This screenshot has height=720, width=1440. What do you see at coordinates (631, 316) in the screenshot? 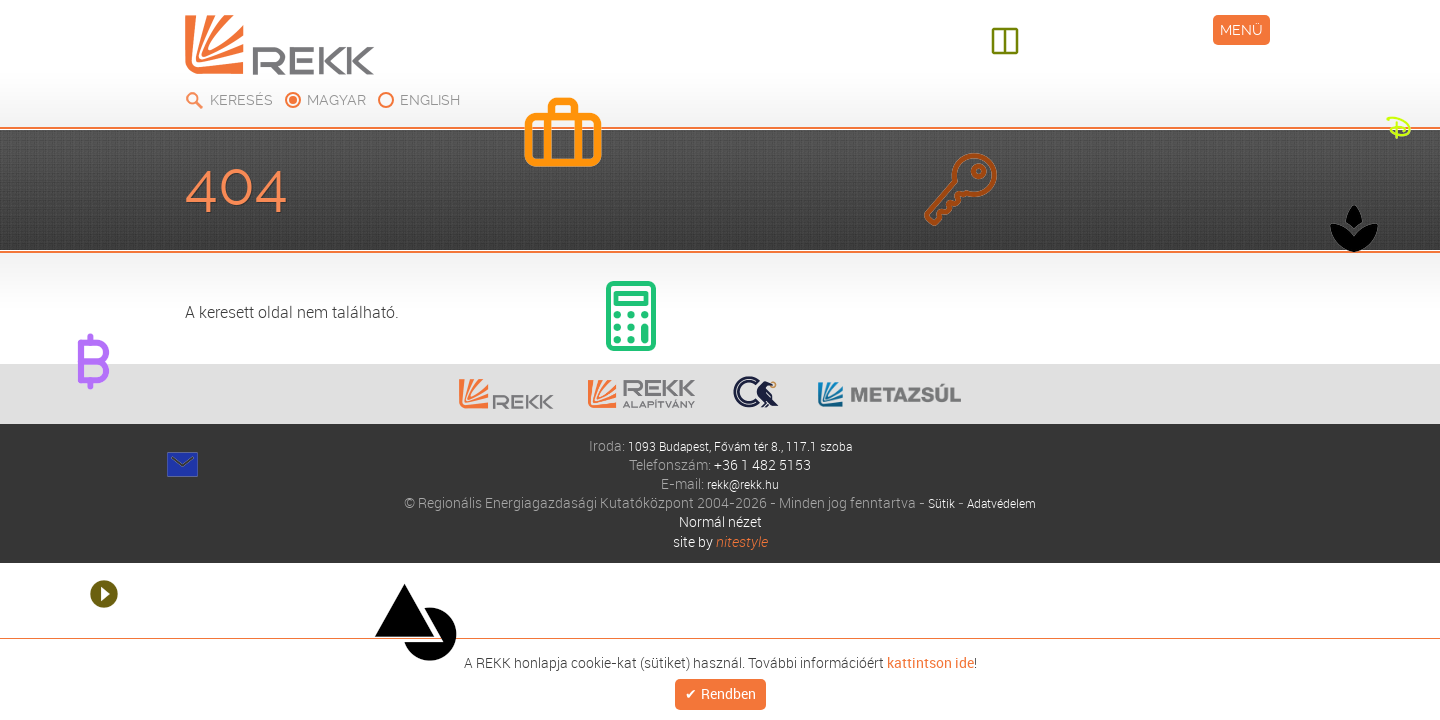
I see `open the calculator app` at bounding box center [631, 316].